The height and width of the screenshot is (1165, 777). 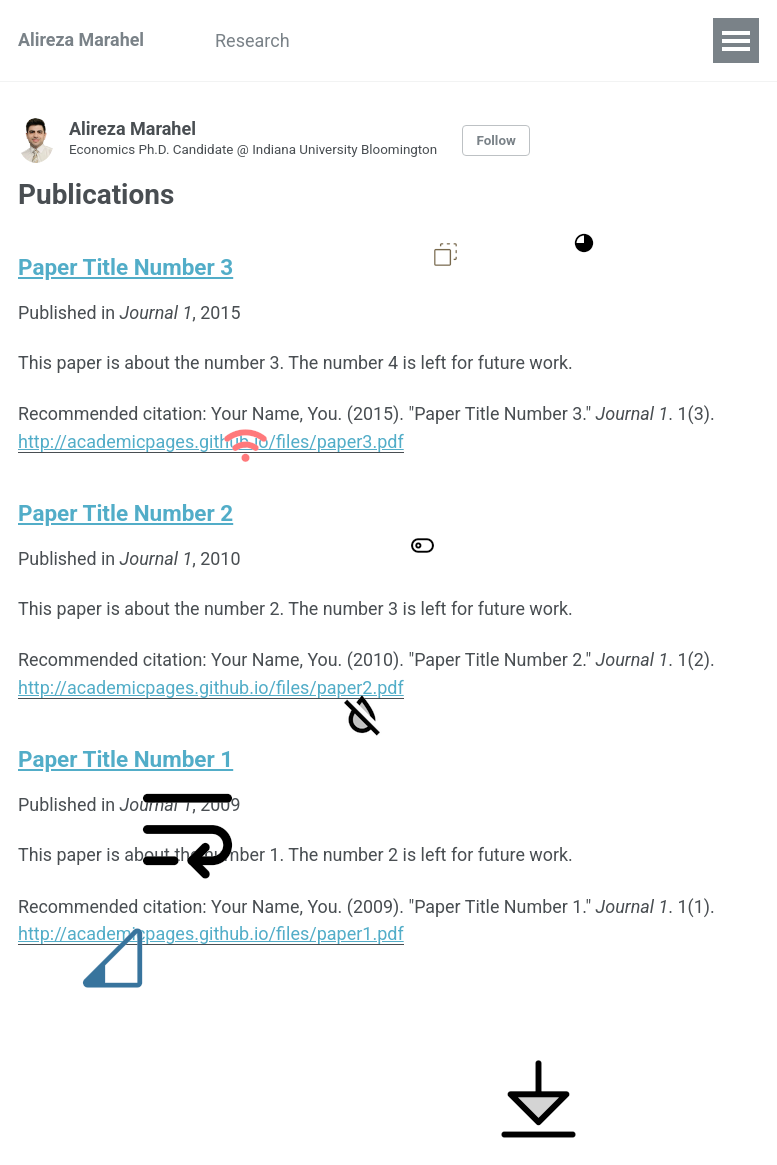 I want to click on send selected element to background layer, so click(x=445, y=254).